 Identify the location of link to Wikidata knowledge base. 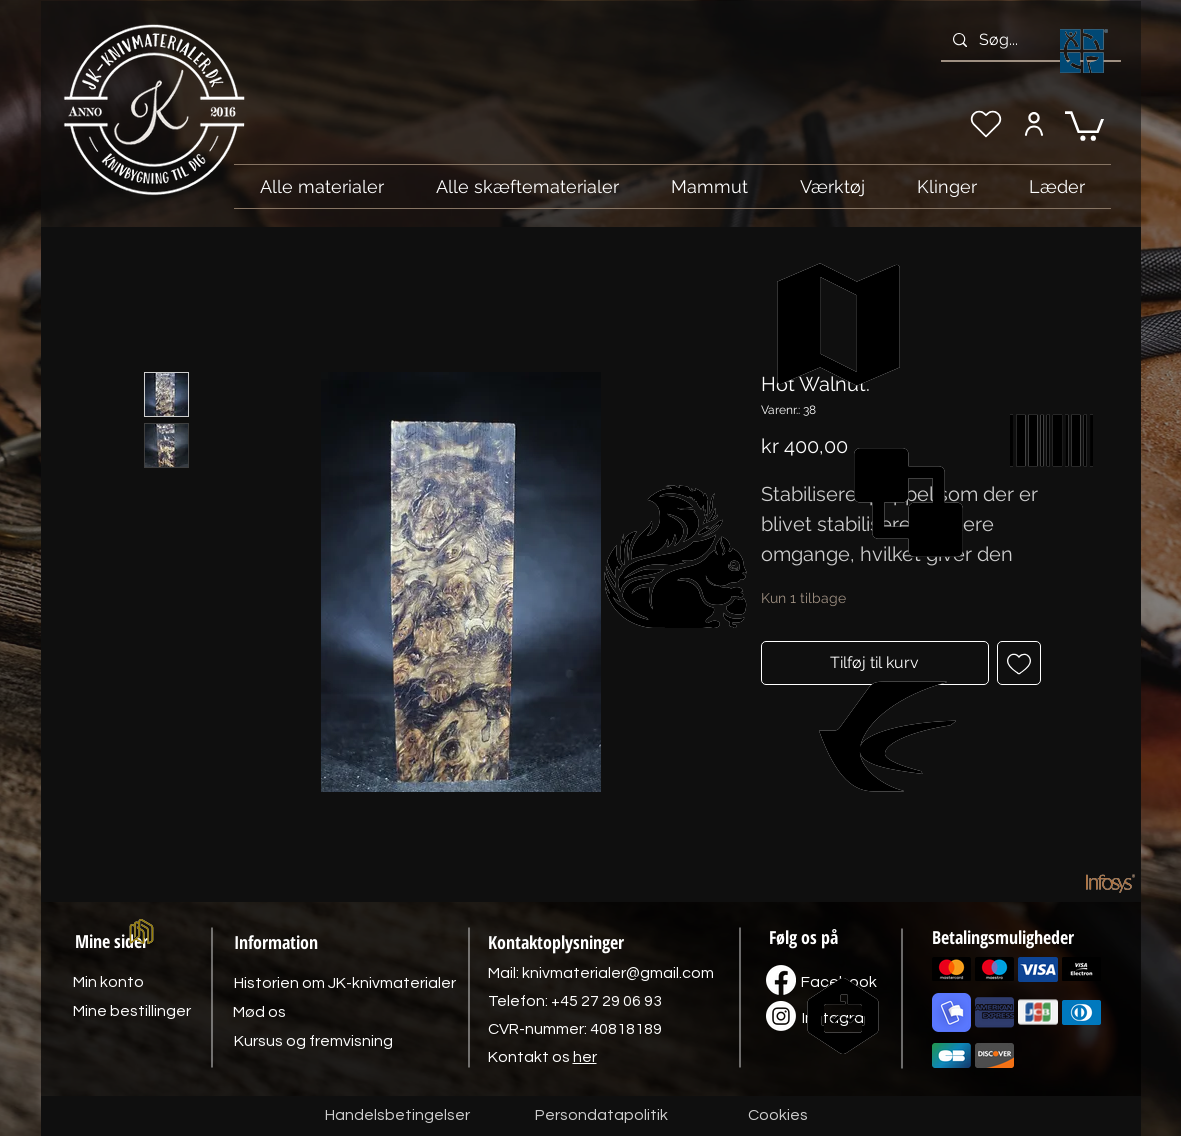
(1051, 440).